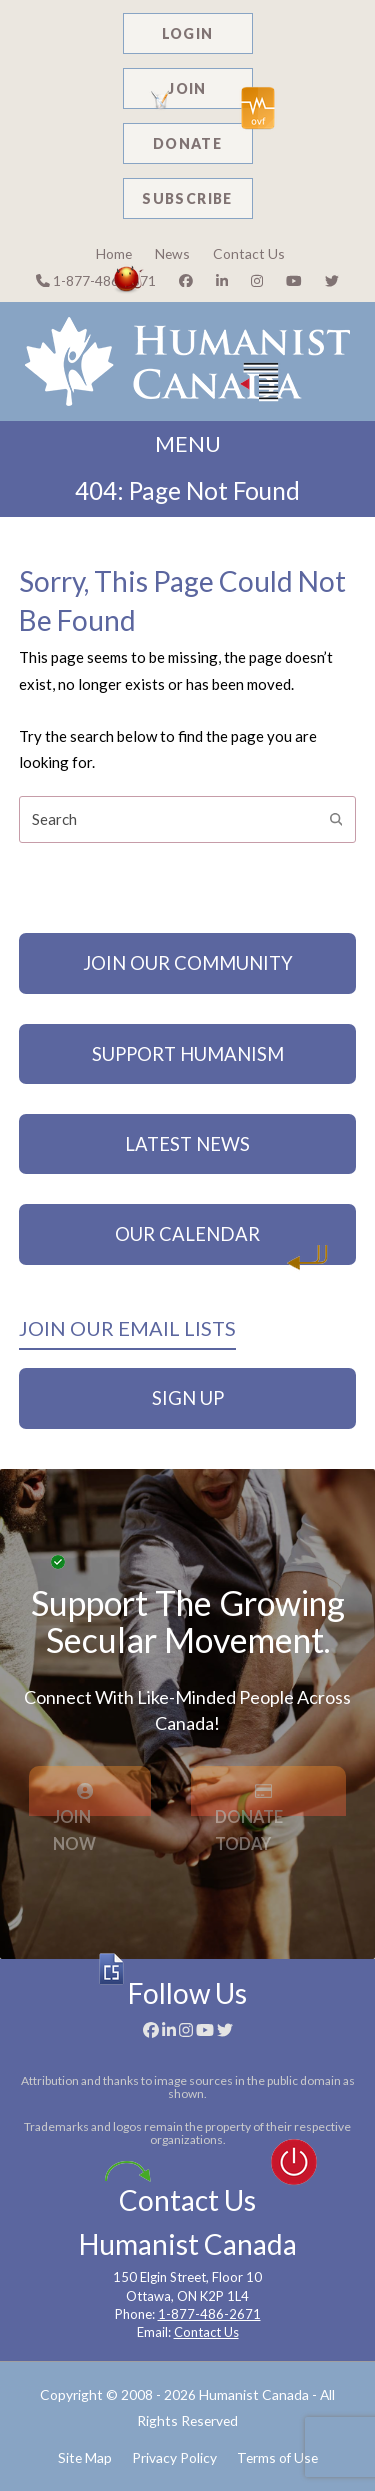 This screenshot has height=2491, width=375. What do you see at coordinates (128, 2171) in the screenshot?
I see `redo the last undone action` at bounding box center [128, 2171].